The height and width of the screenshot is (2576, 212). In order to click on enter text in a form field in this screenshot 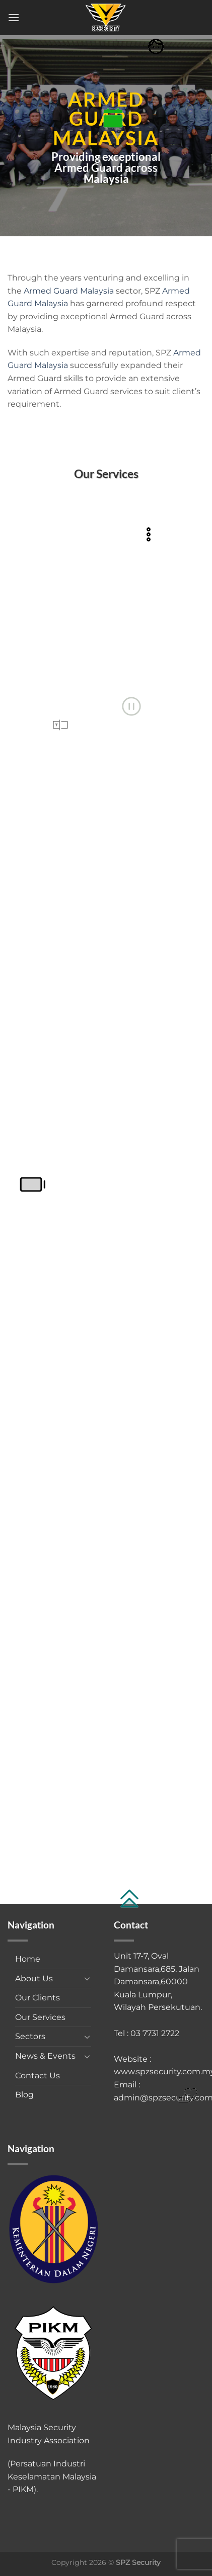, I will do `click(60, 725)`.